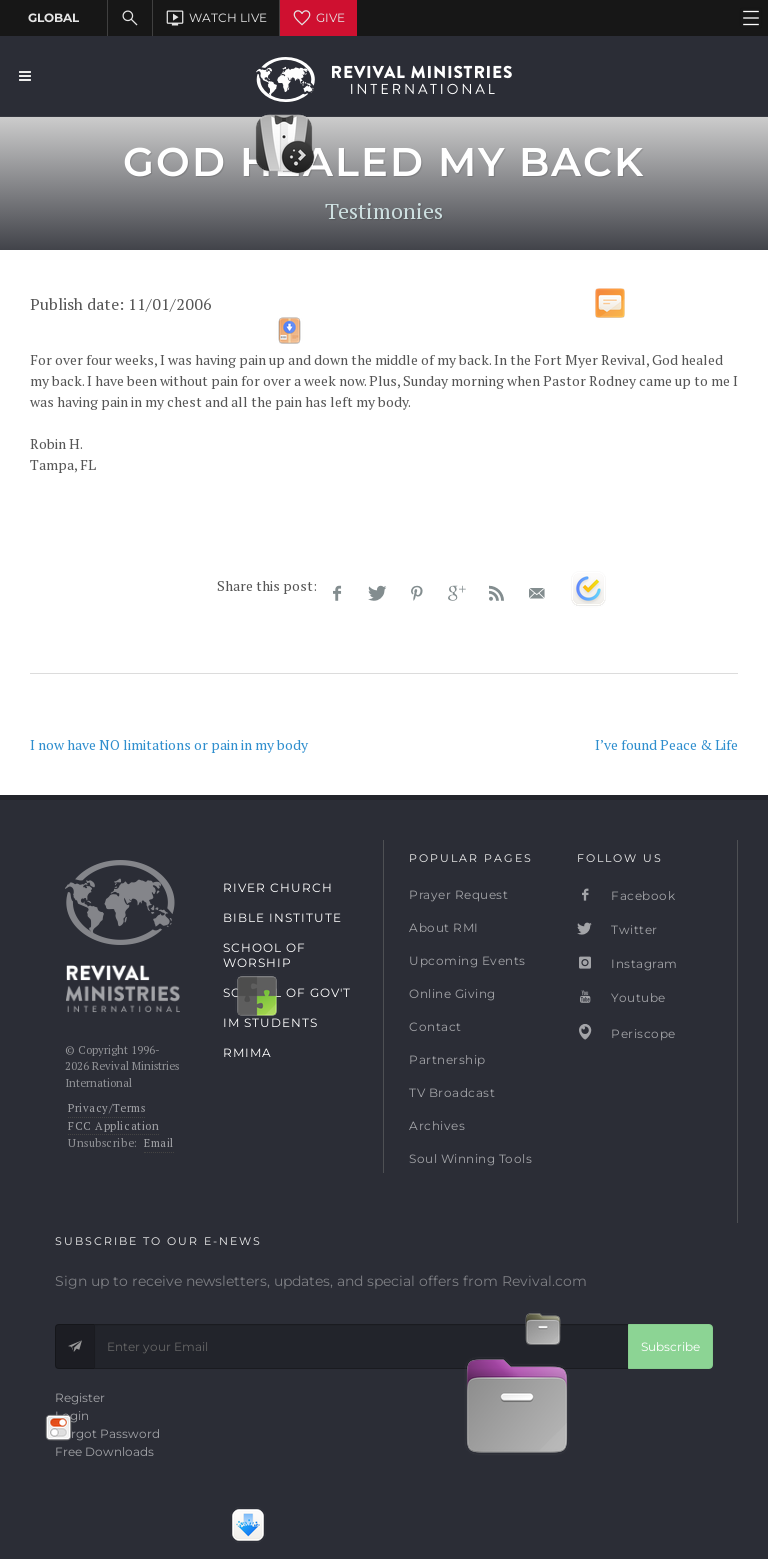  What do you see at coordinates (517, 1406) in the screenshot?
I see `open the nautilus file manager` at bounding box center [517, 1406].